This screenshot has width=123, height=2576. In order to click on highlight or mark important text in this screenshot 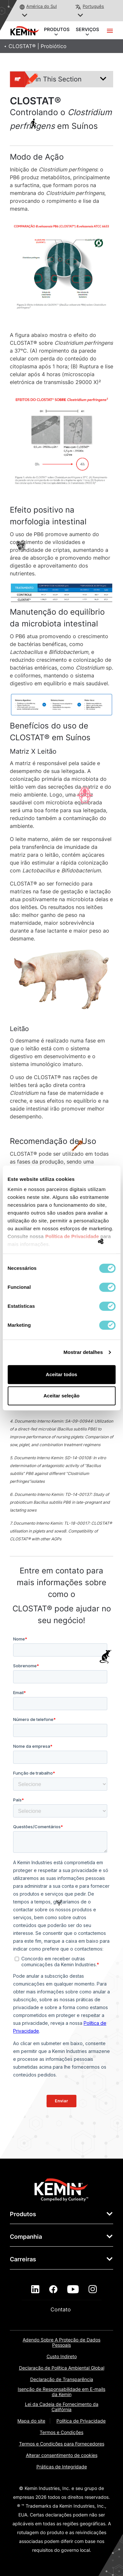, I will do `click(32, 79)`.